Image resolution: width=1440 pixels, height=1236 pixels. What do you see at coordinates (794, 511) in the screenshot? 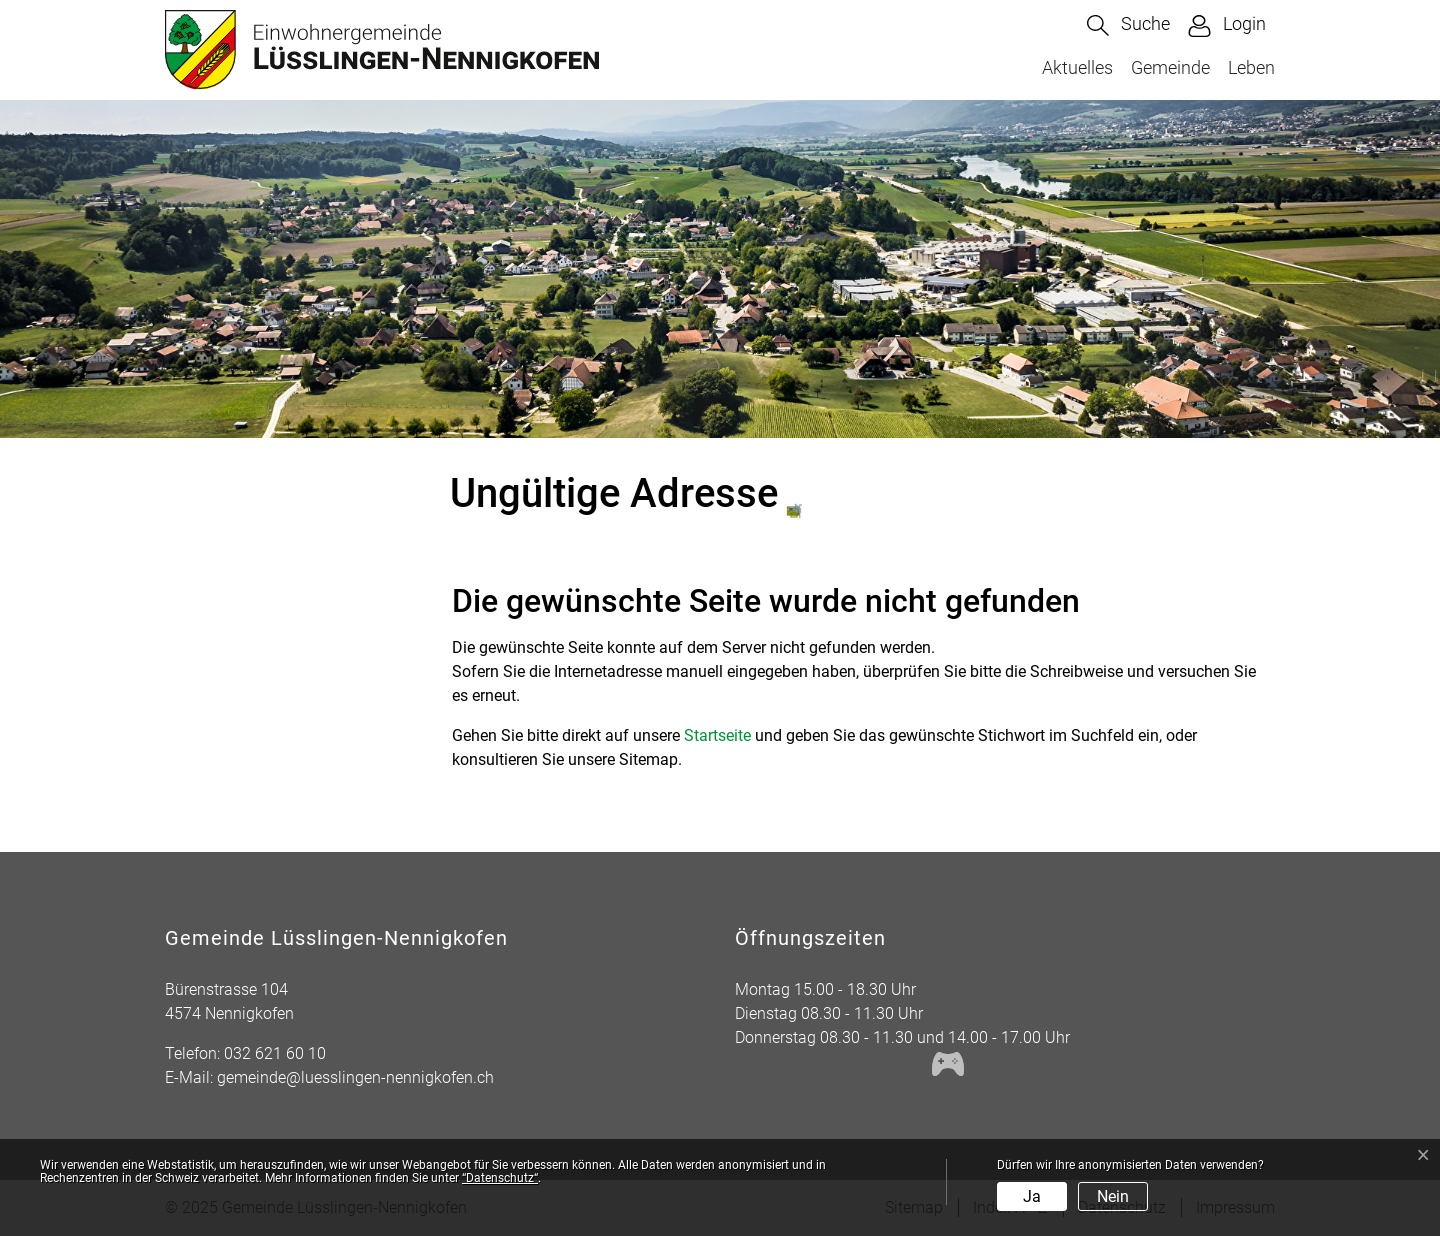
I see `audio or sound card hardware device` at bounding box center [794, 511].